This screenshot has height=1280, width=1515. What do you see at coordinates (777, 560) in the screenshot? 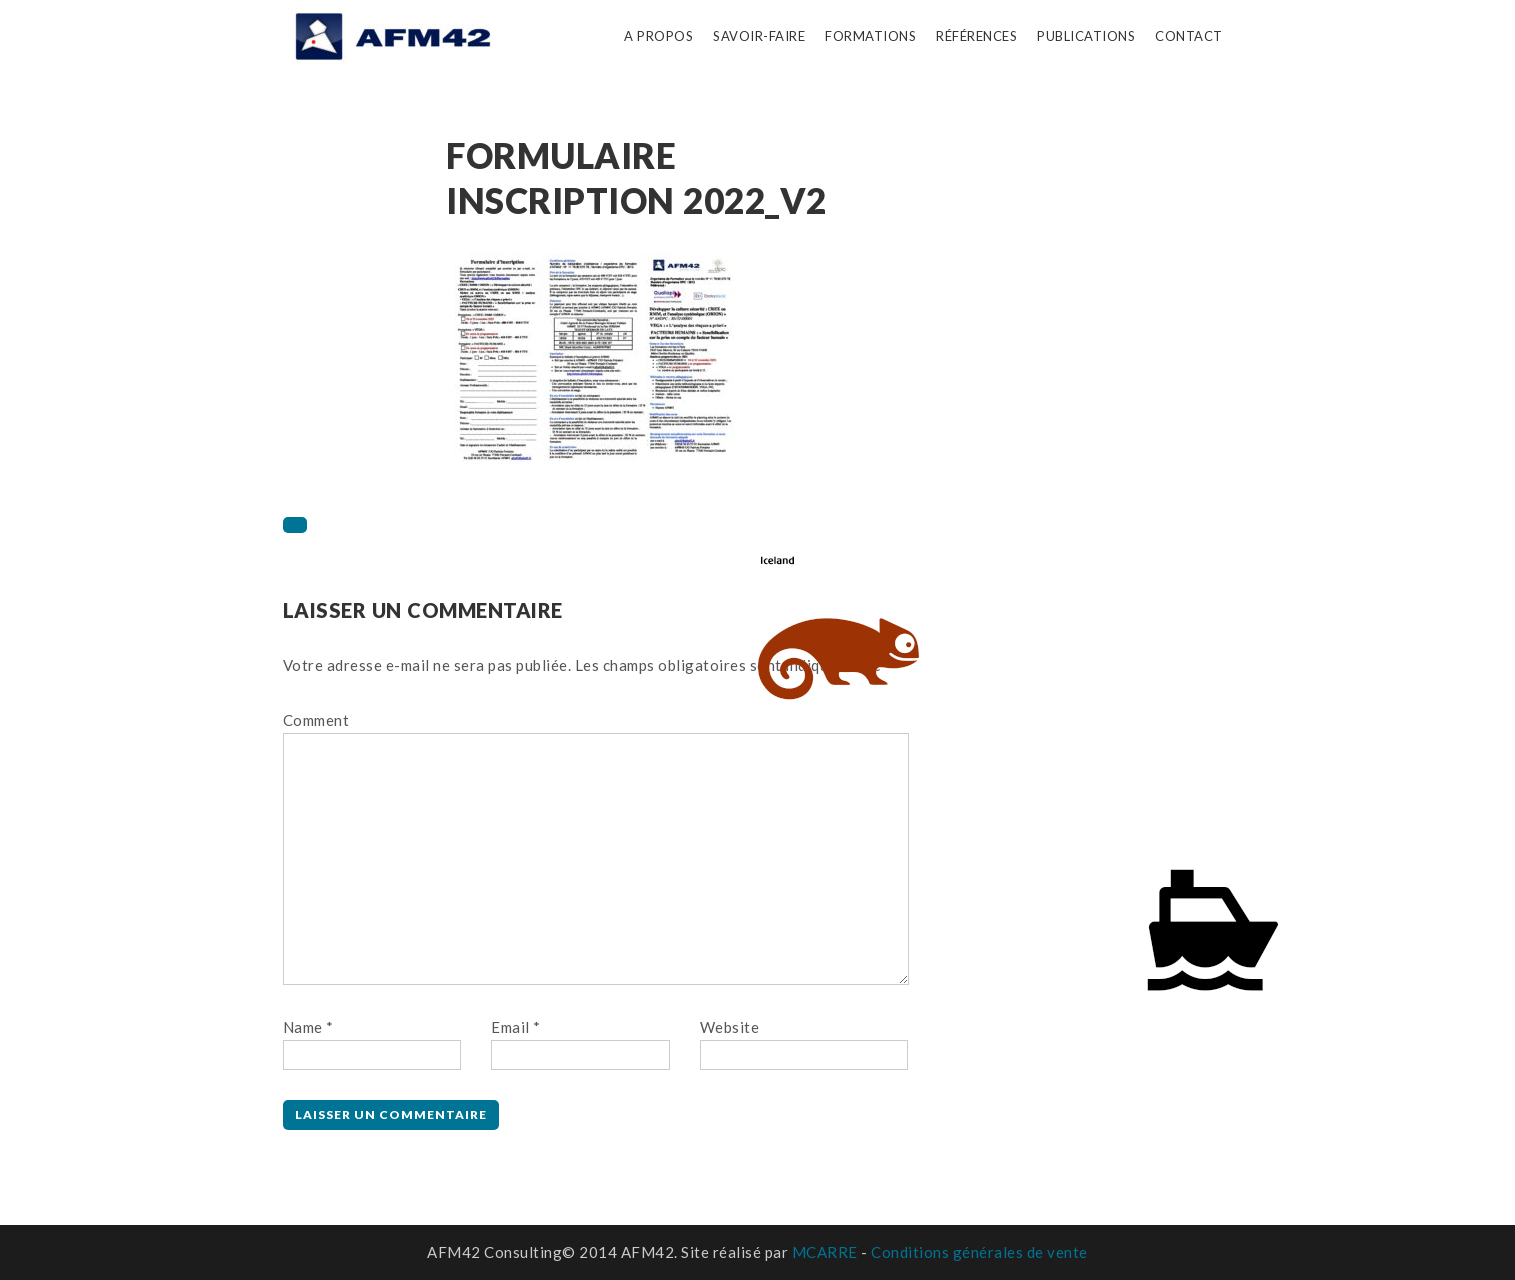
I see `Iceland grocery store brand logo` at bounding box center [777, 560].